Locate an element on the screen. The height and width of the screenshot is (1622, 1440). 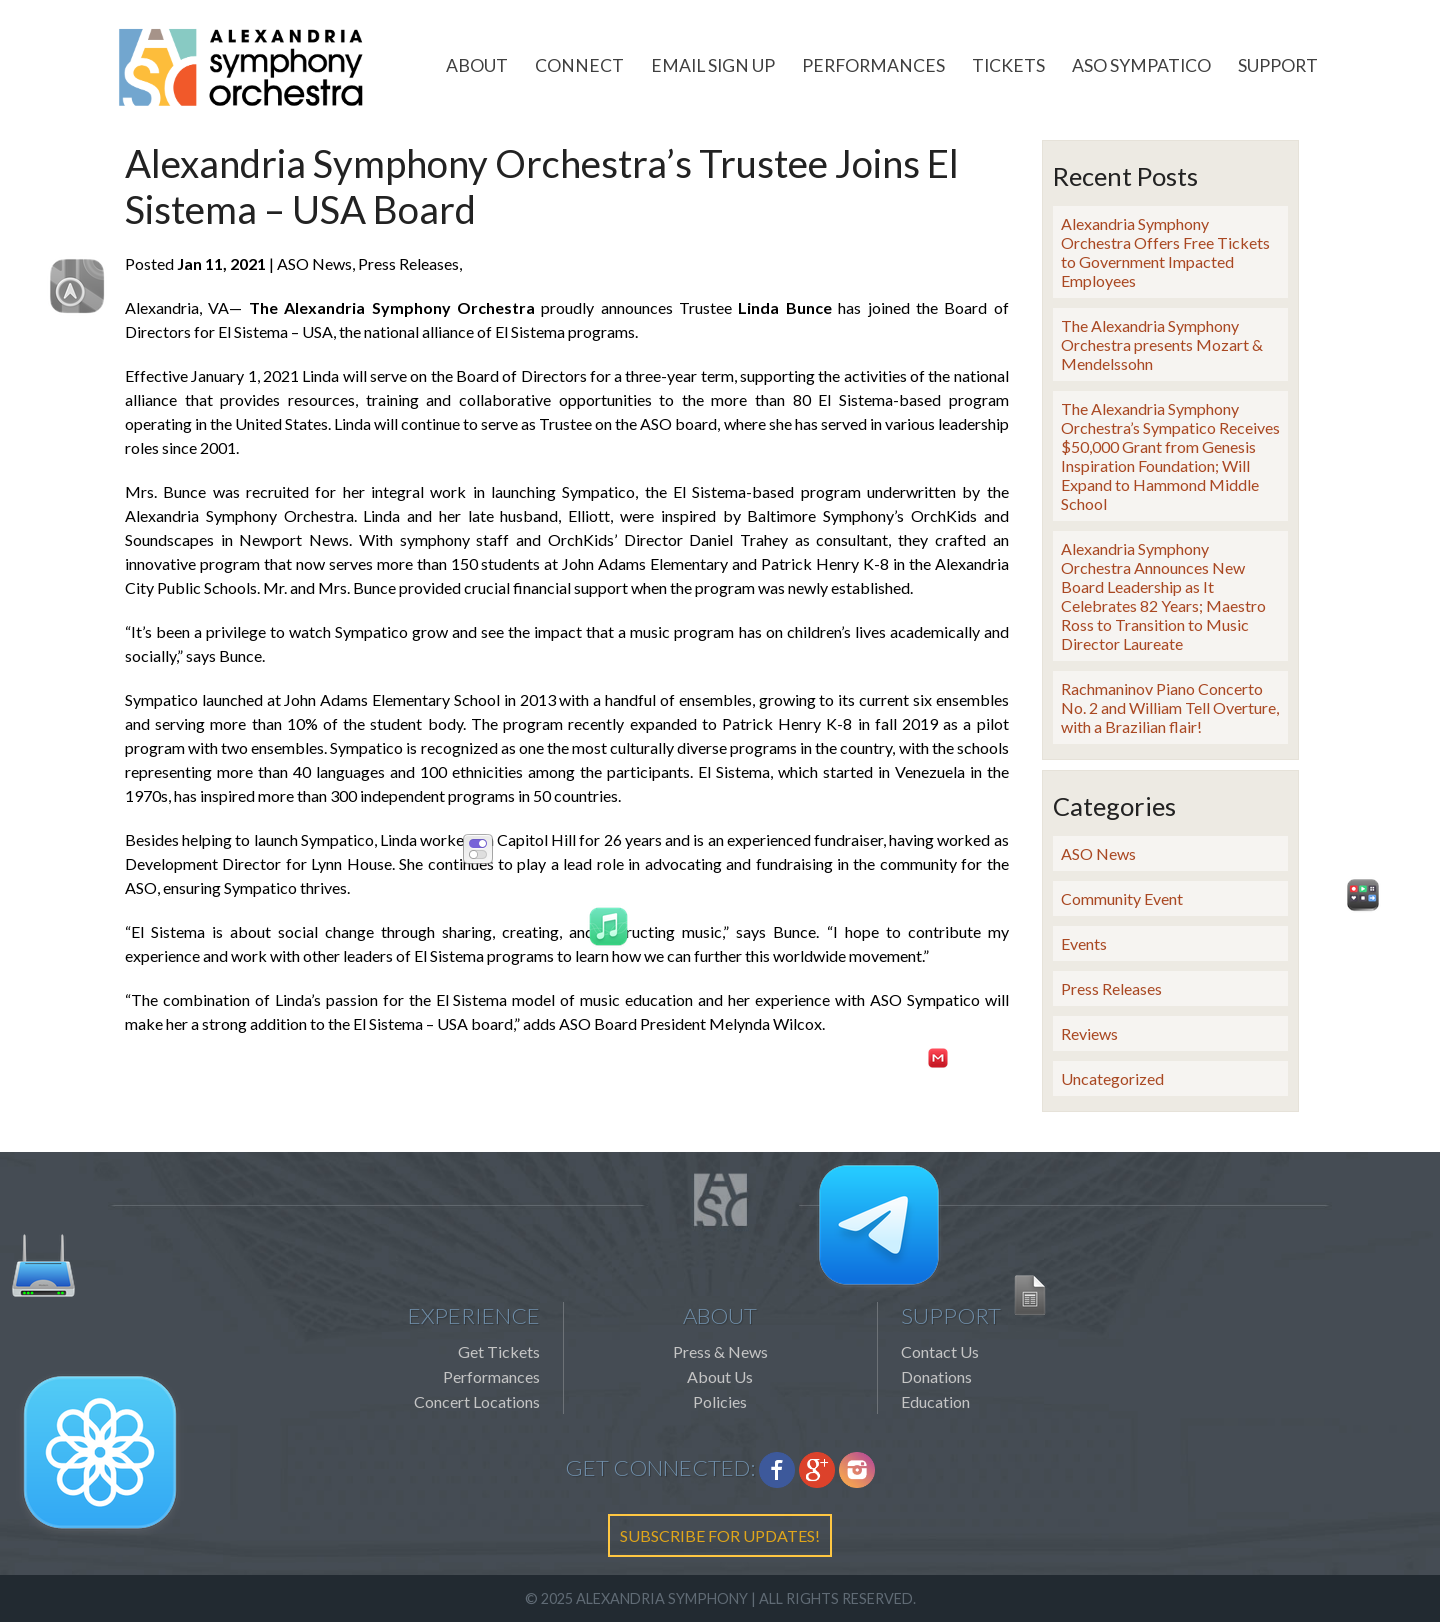
open Telegram messaging app is located at coordinates (879, 1225).